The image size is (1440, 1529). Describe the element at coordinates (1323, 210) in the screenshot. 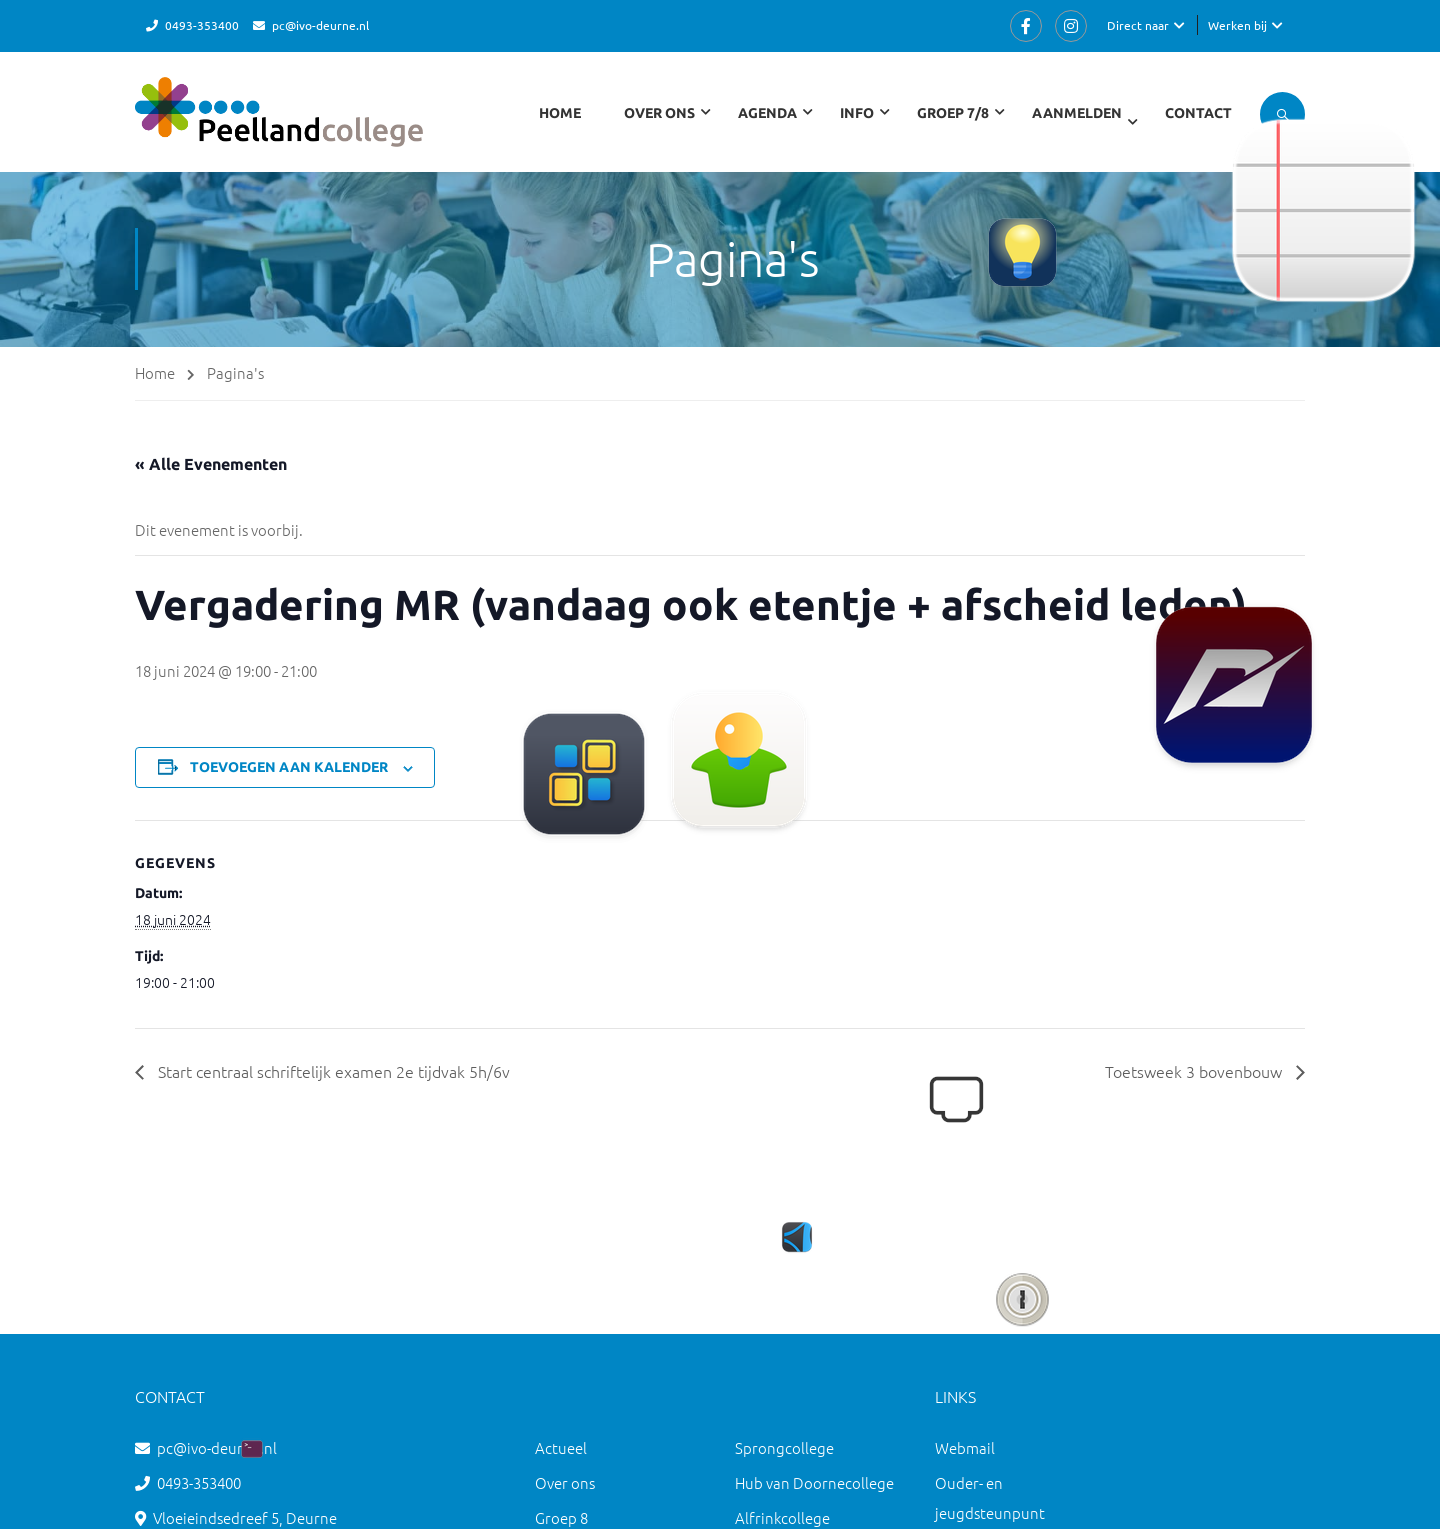

I see `open the text editor app` at that location.